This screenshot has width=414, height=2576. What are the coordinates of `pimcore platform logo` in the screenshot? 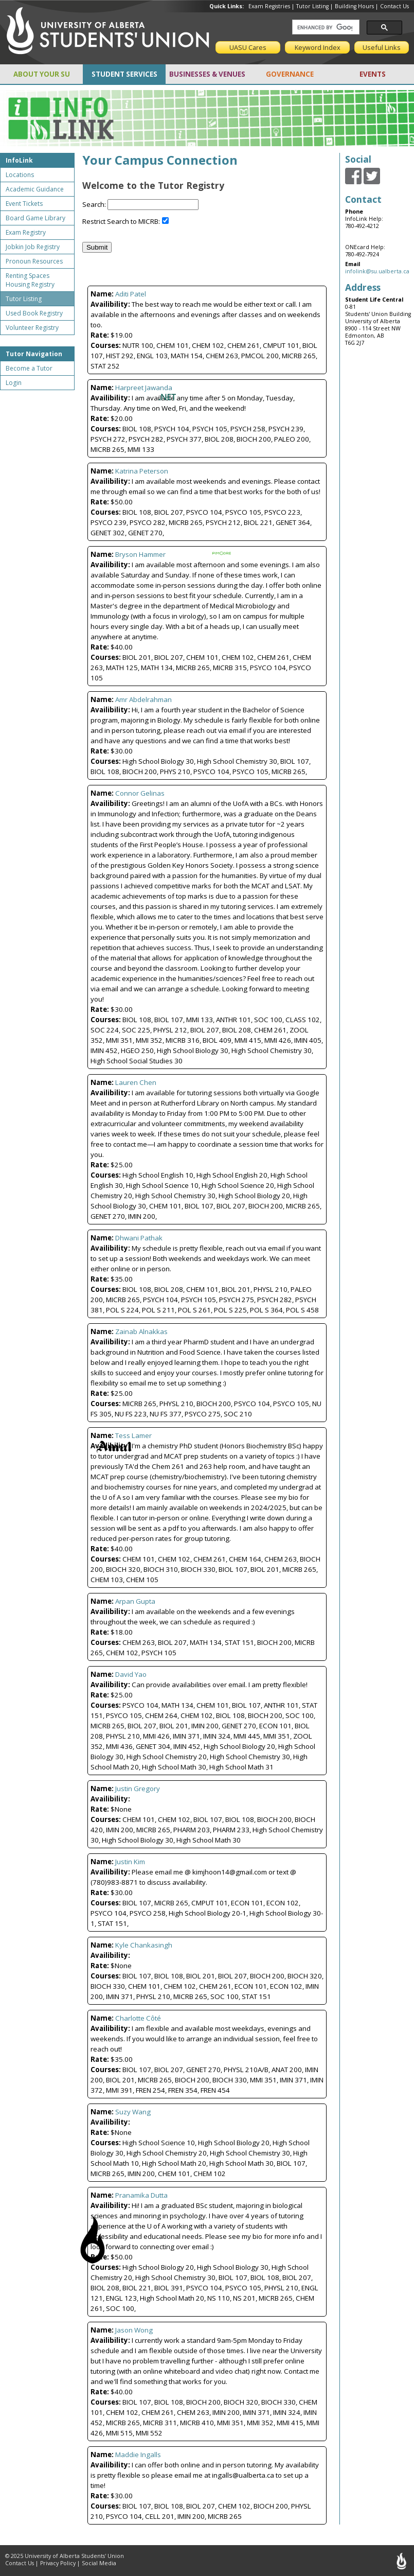 It's located at (222, 553).